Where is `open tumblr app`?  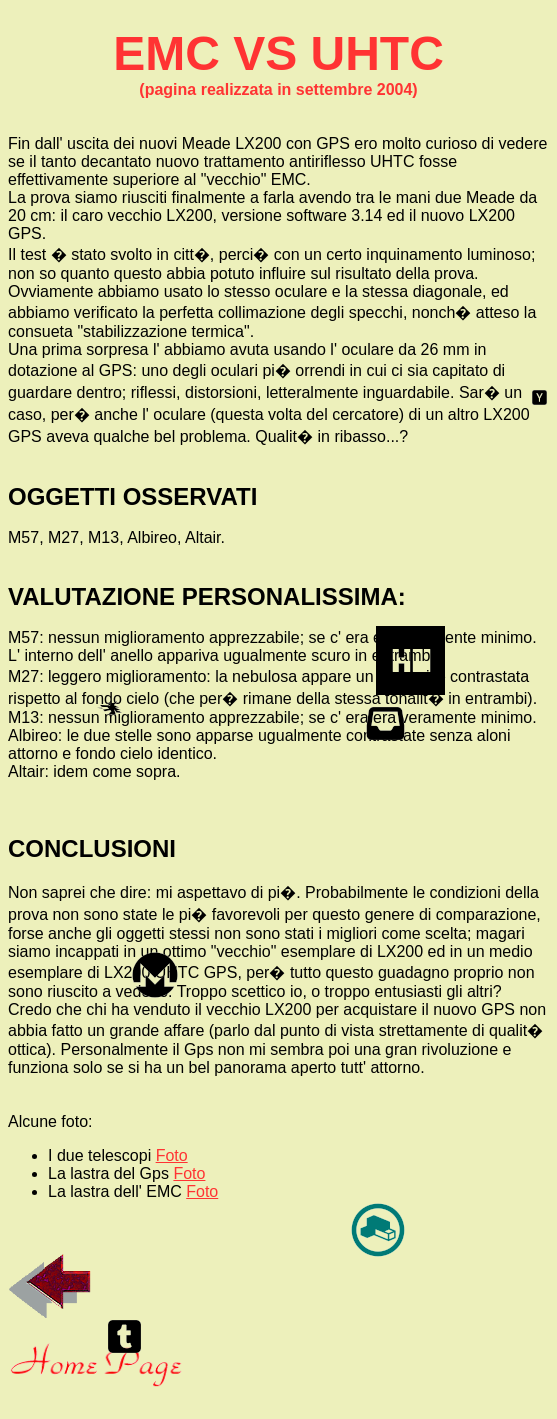 open tumblr app is located at coordinates (124, 1336).